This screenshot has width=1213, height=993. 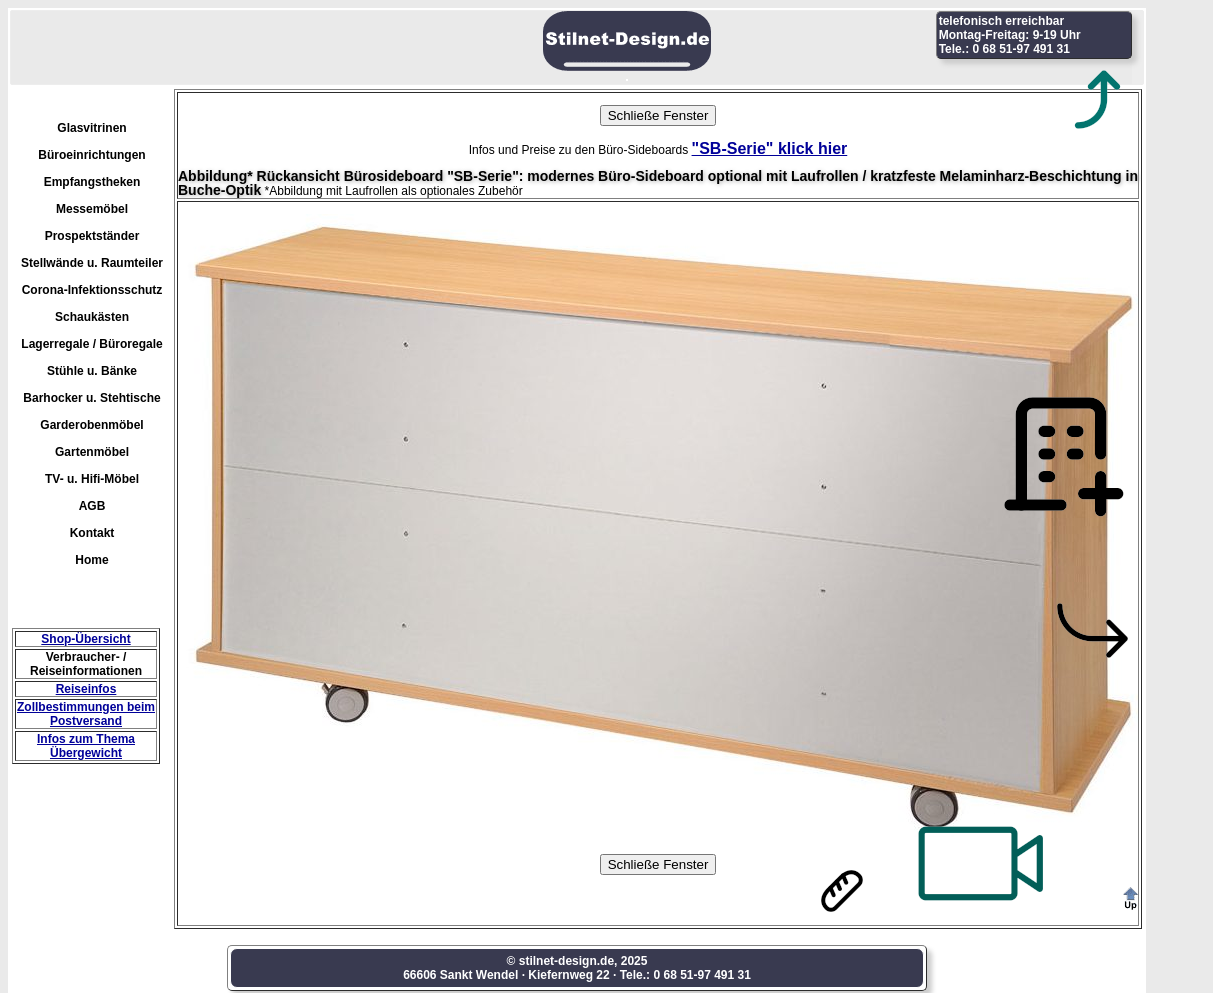 What do you see at coordinates (1092, 630) in the screenshot?
I see `reply to a message` at bounding box center [1092, 630].